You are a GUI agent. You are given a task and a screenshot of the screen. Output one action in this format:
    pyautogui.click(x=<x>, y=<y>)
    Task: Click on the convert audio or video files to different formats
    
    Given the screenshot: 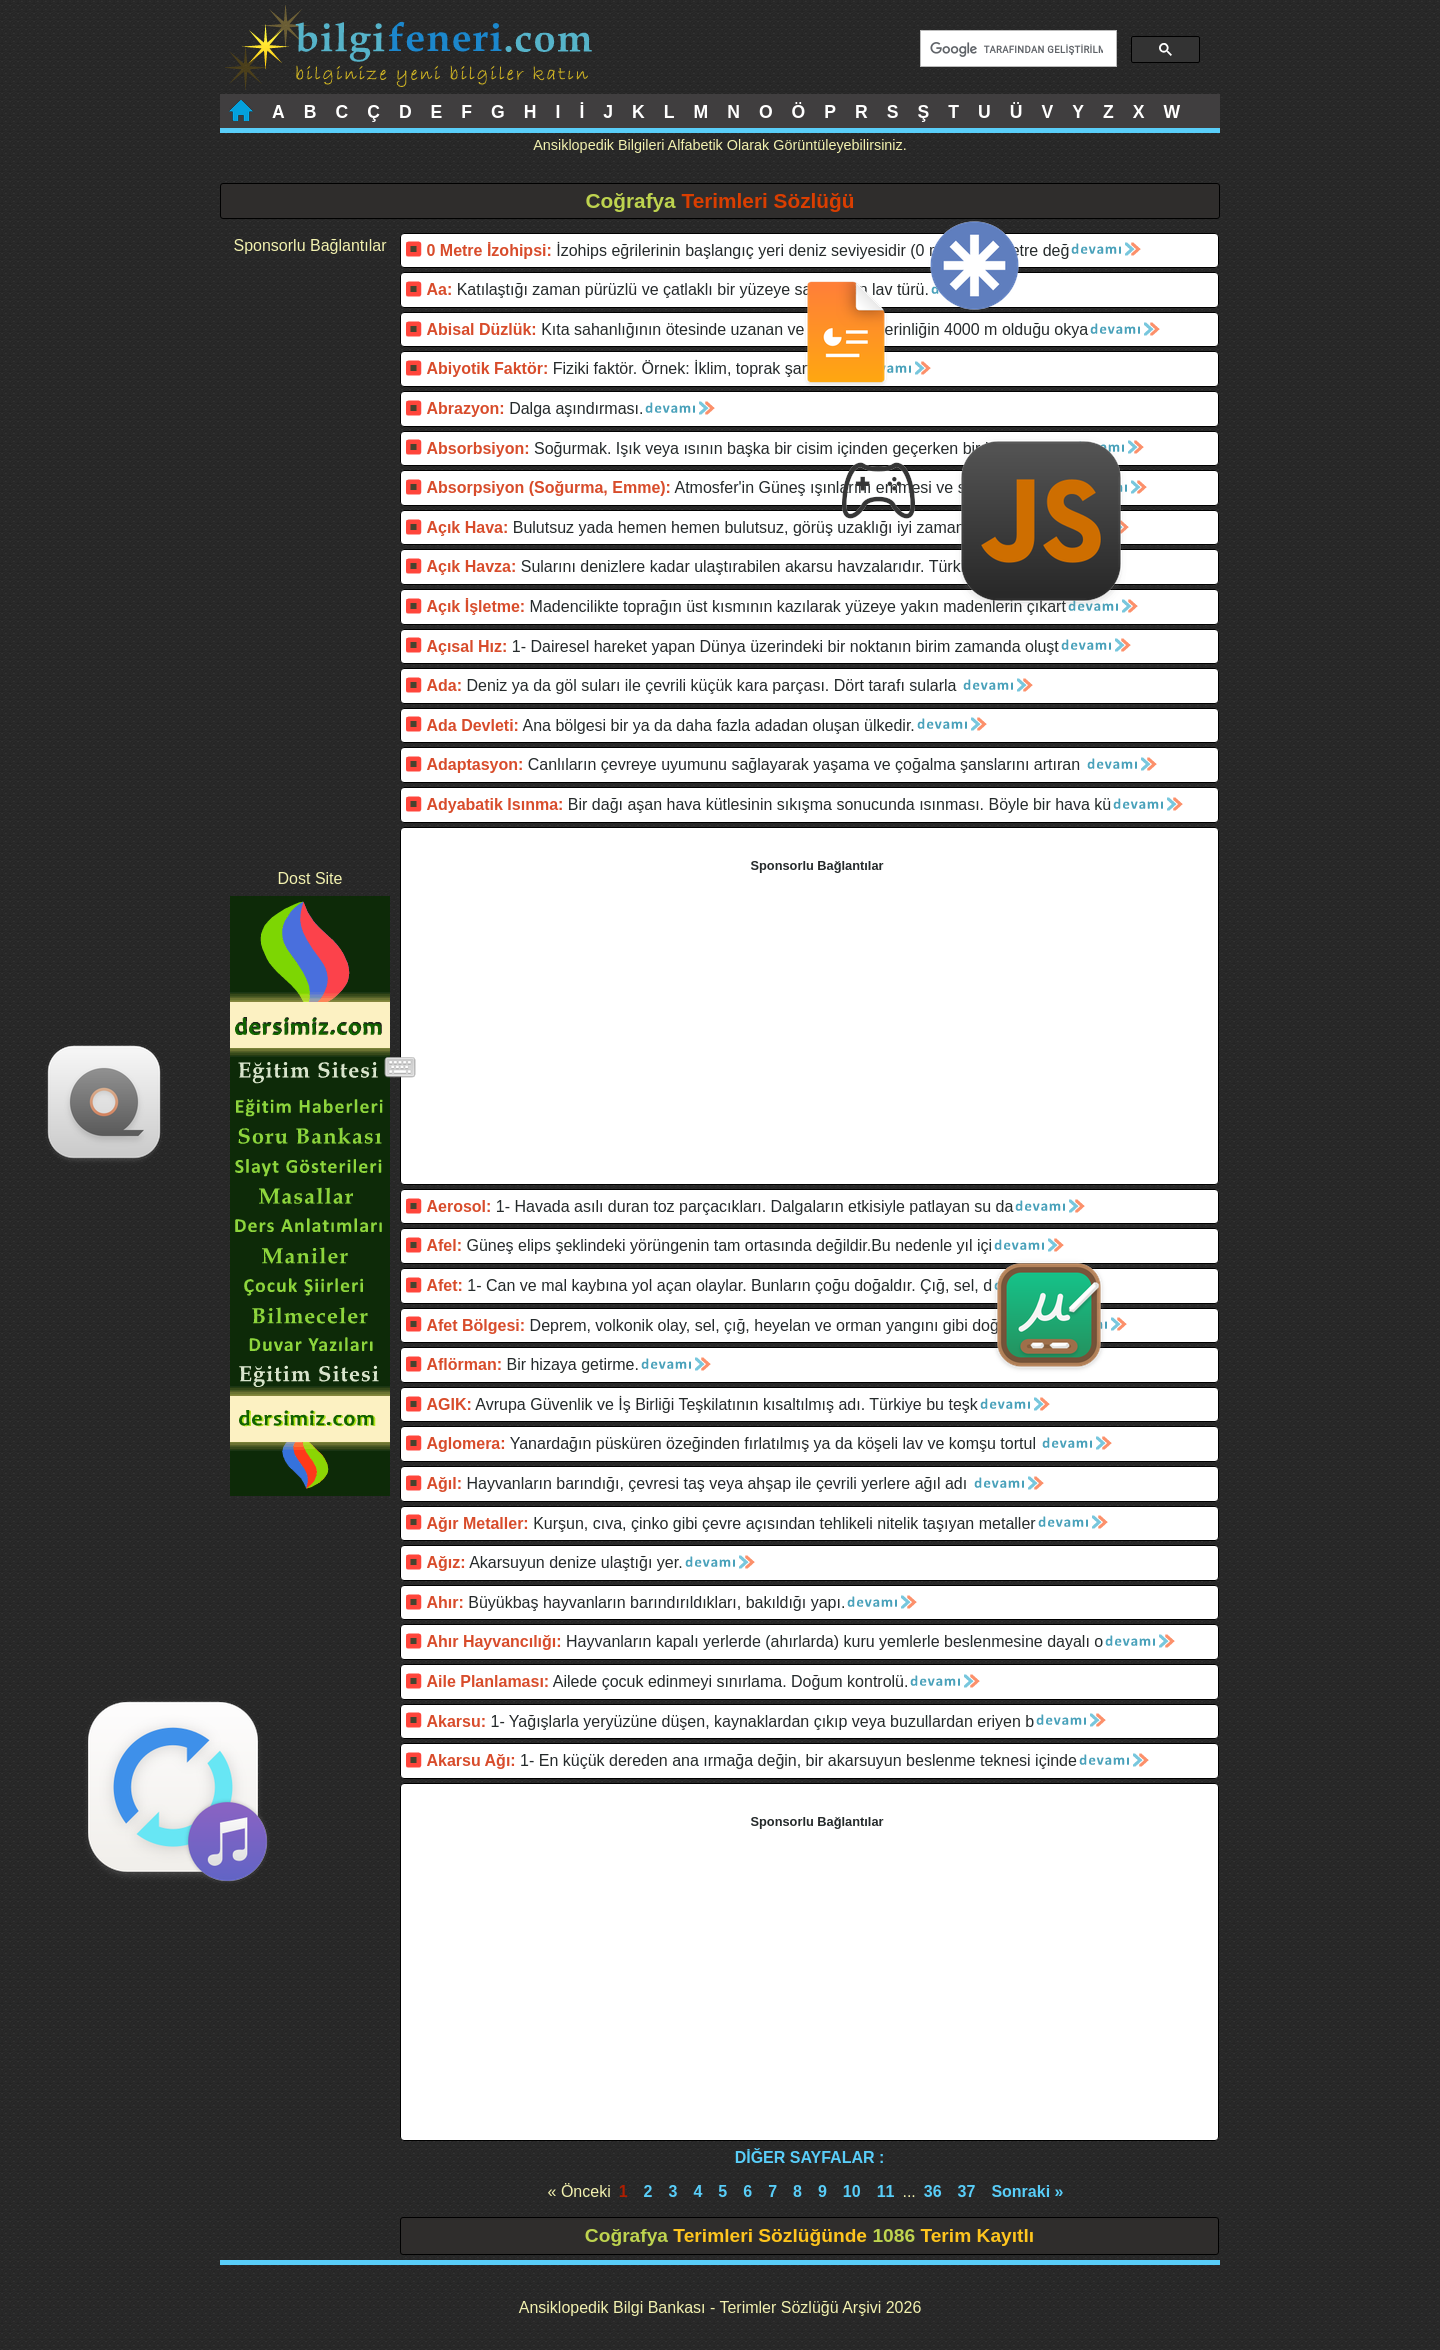 What is the action you would take?
    pyautogui.click(x=173, y=1787)
    